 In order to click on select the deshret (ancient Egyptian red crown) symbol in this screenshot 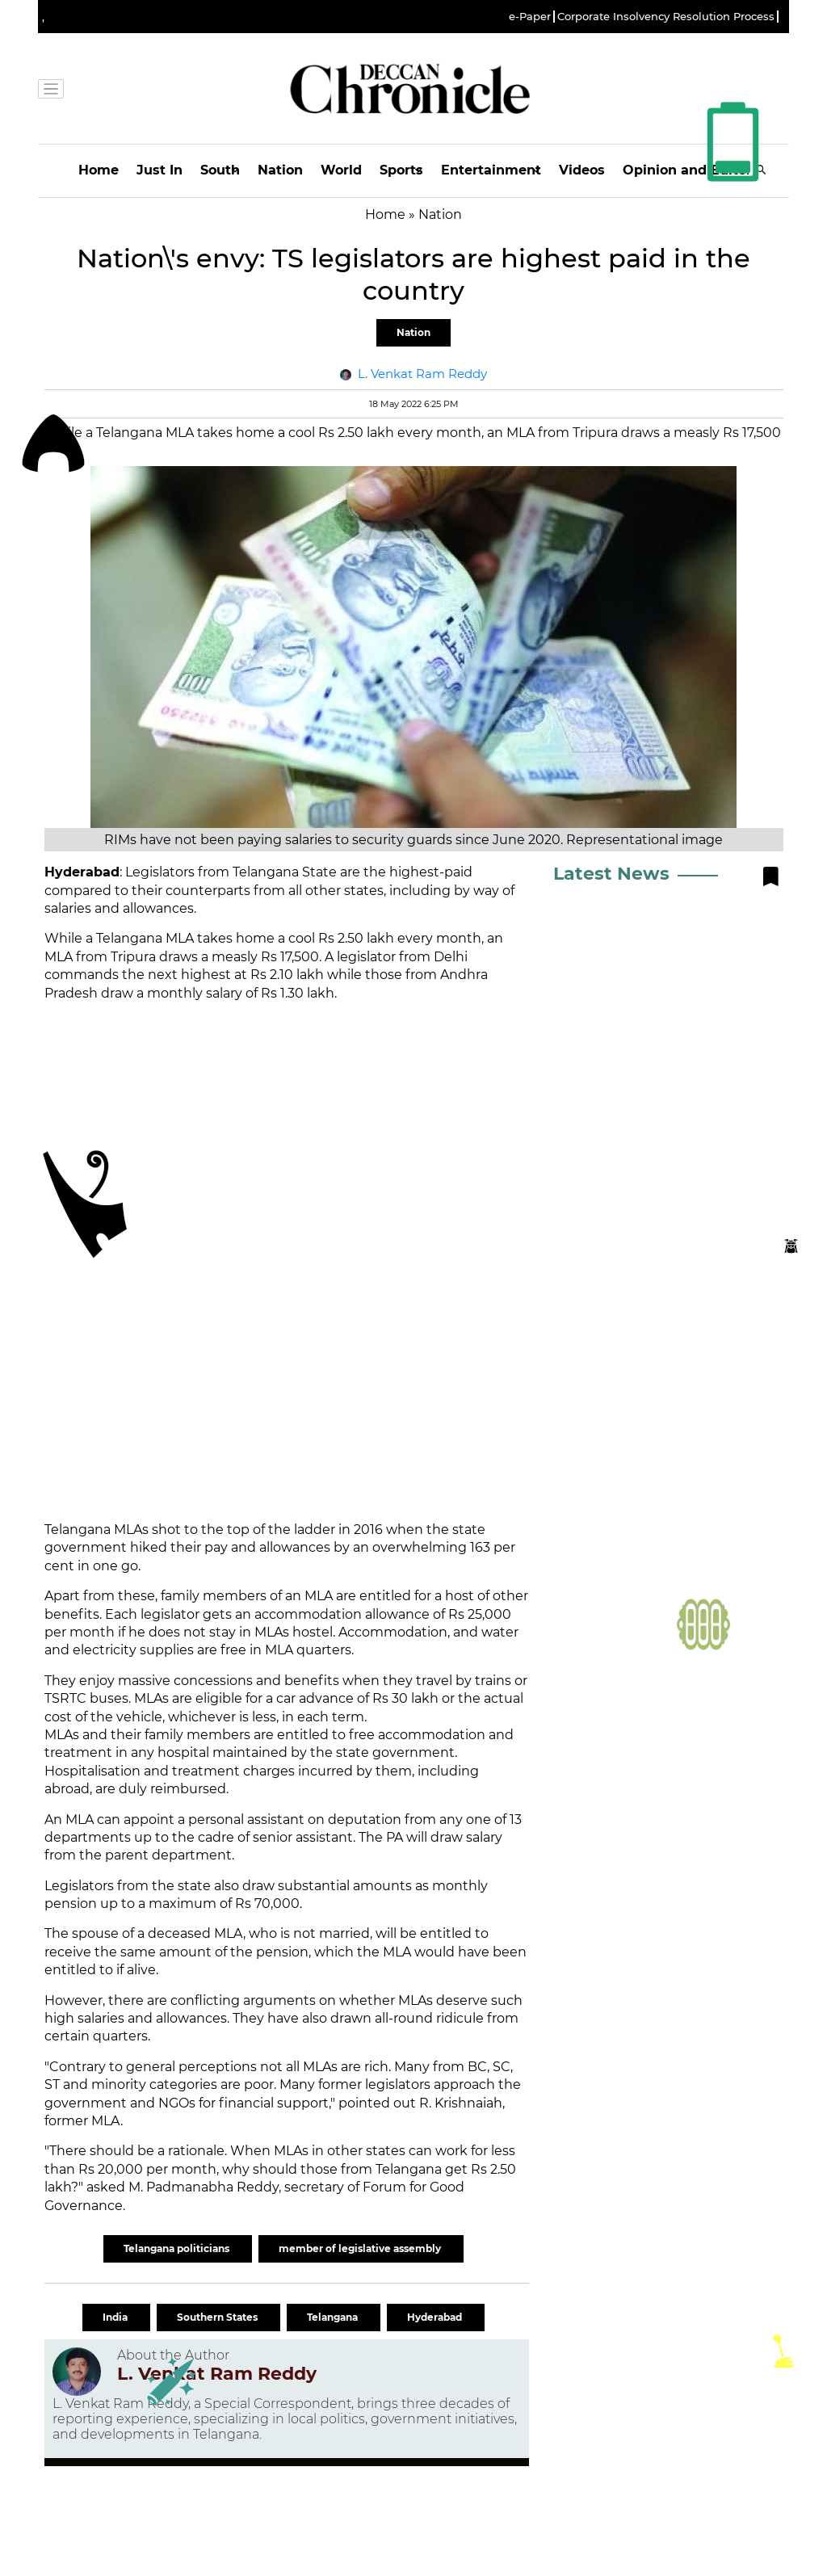, I will do `click(85, 1204)`.